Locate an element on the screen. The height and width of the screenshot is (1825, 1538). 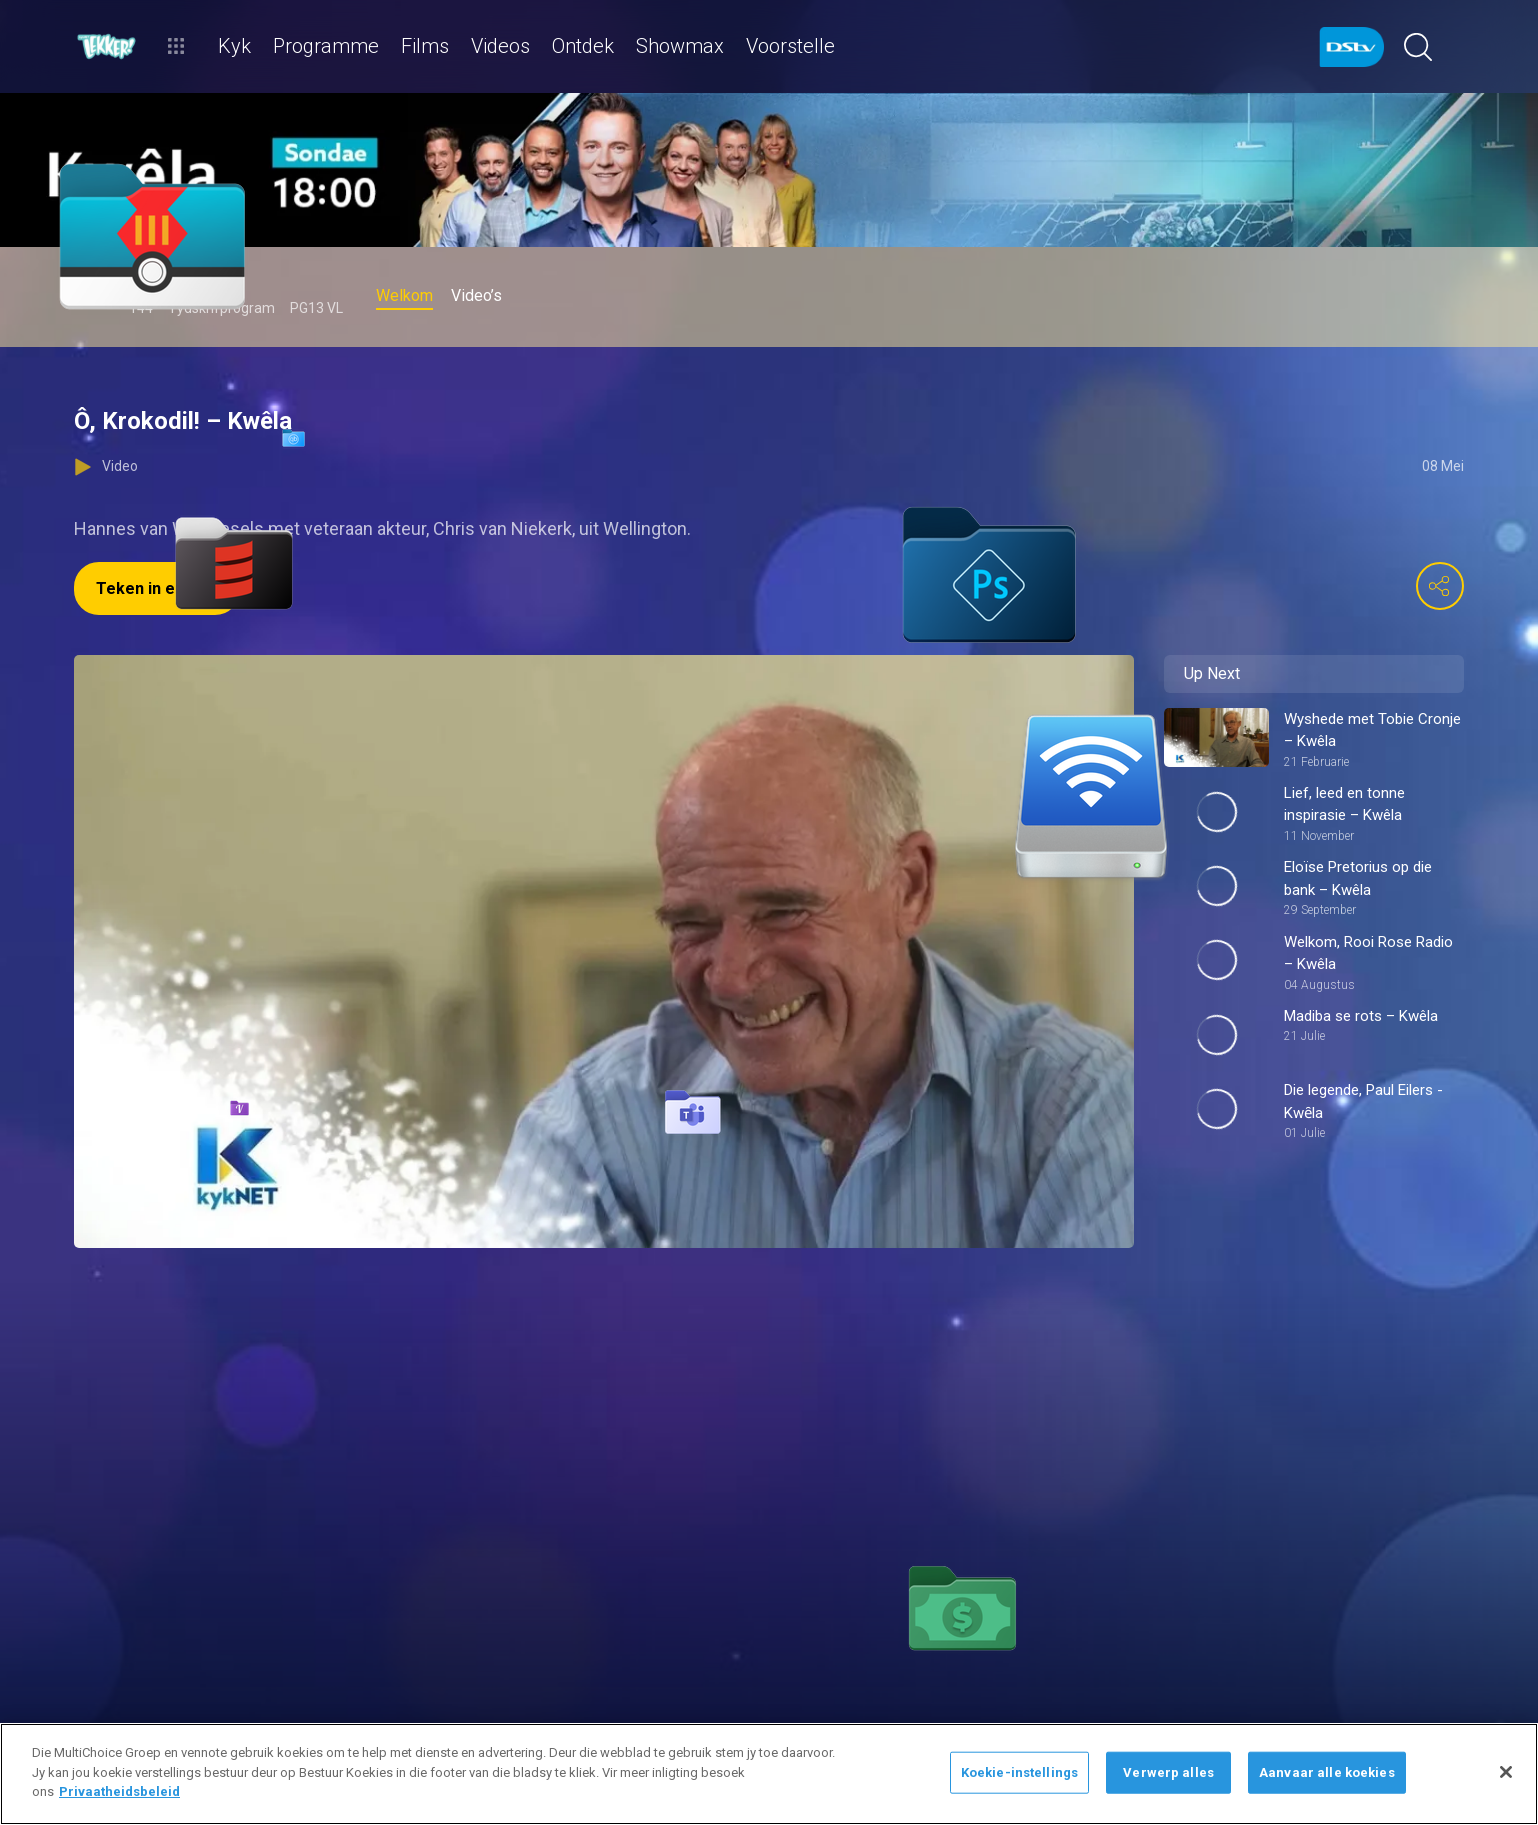
open folder containing financial documents is located at coordinates (962, 1611).